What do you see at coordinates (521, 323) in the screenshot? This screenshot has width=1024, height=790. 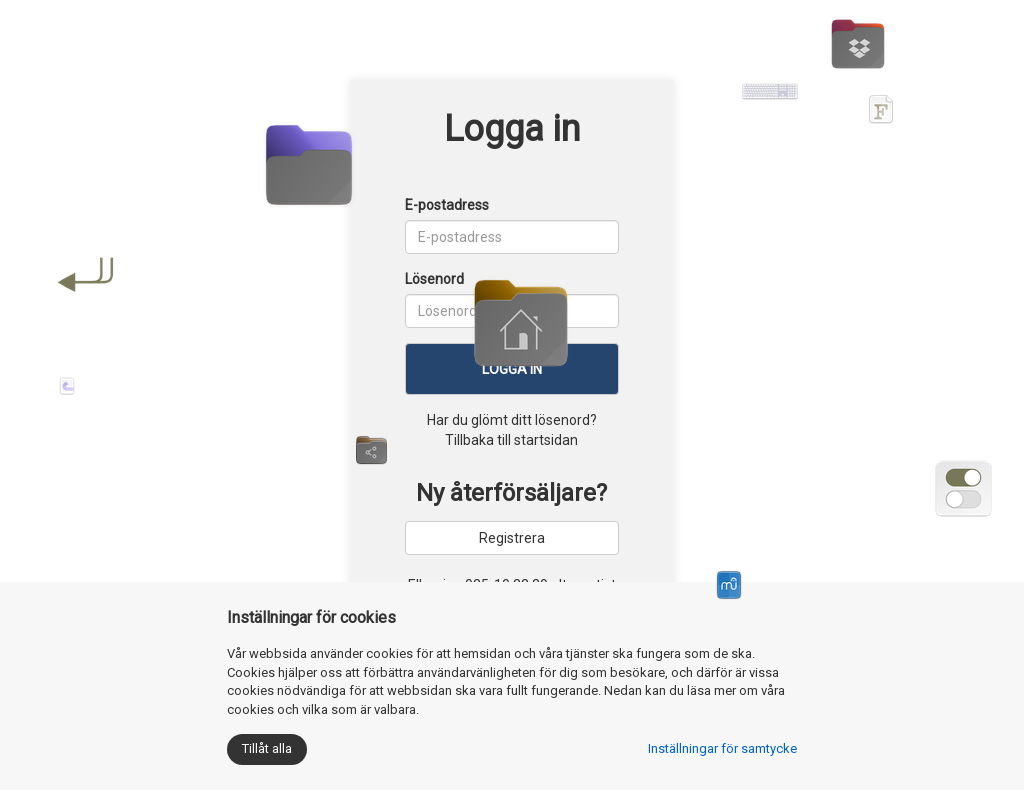 I see `access your home folder` at bounding box center [521, 323].